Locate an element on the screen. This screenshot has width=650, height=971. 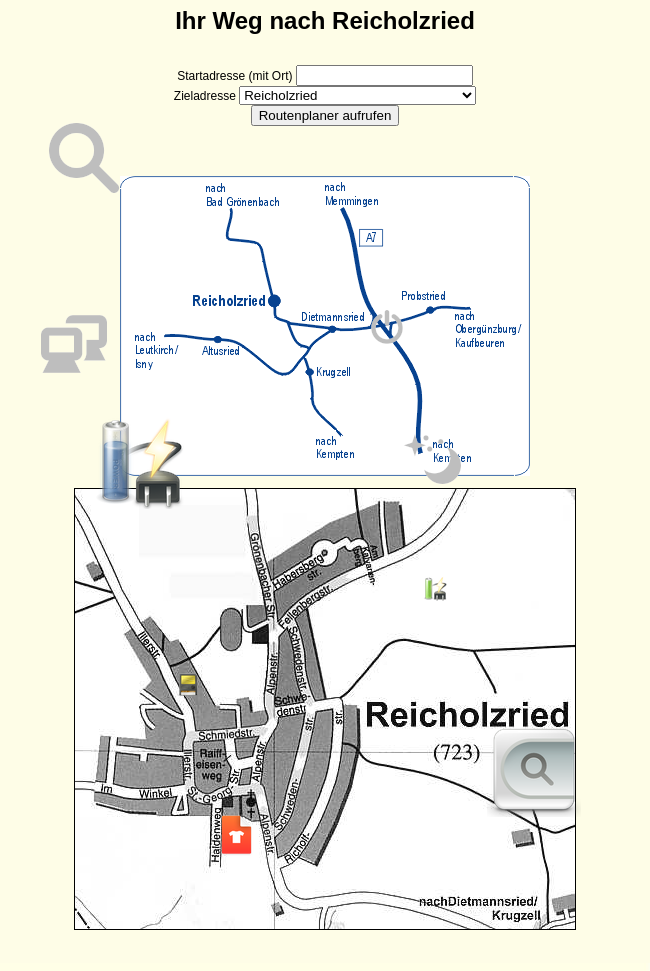
access removable flash storage device is located at coordinates (188, 685).